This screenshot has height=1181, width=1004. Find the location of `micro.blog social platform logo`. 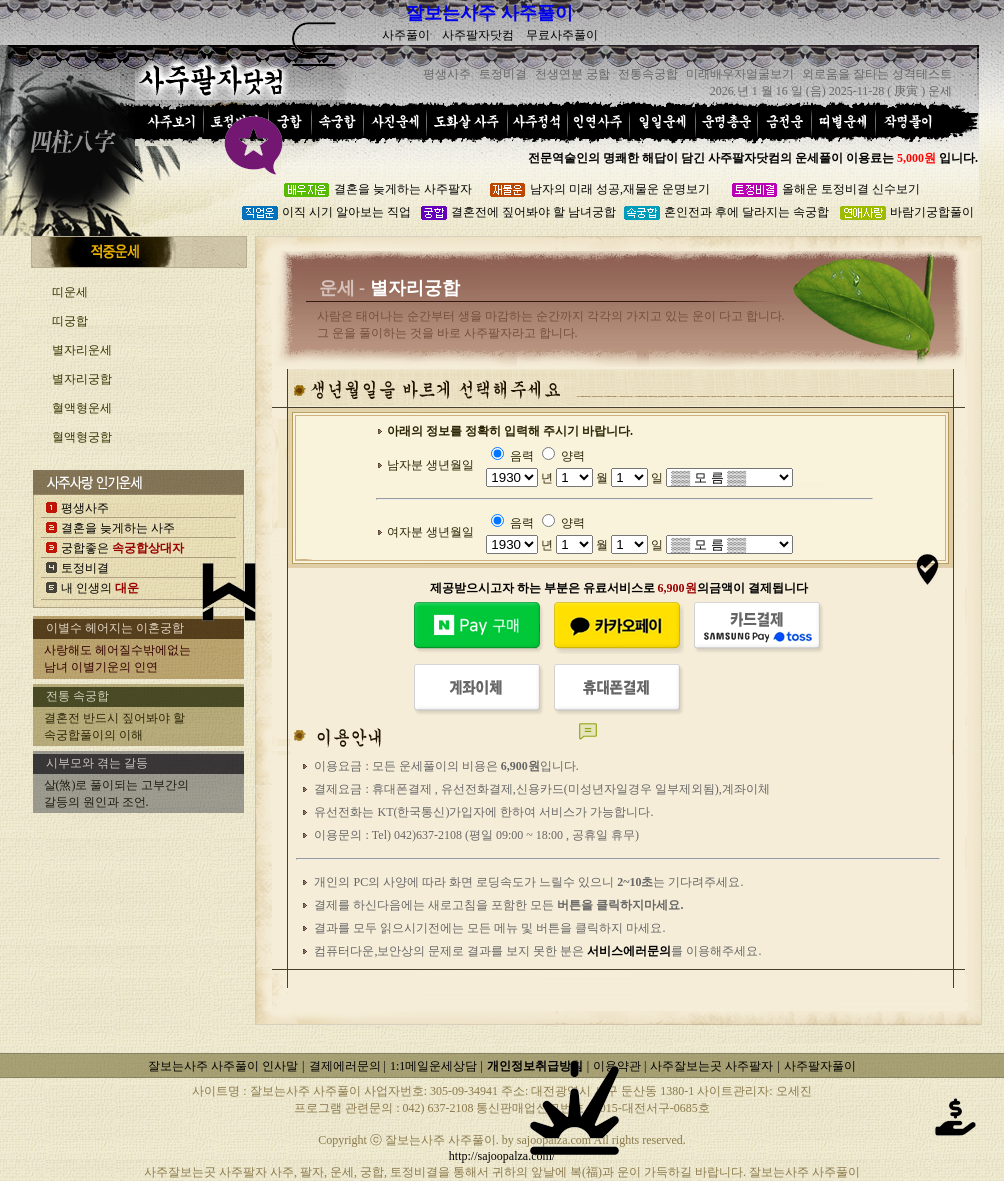

micro.blog social platform logo is located at coordinates (253, 145).